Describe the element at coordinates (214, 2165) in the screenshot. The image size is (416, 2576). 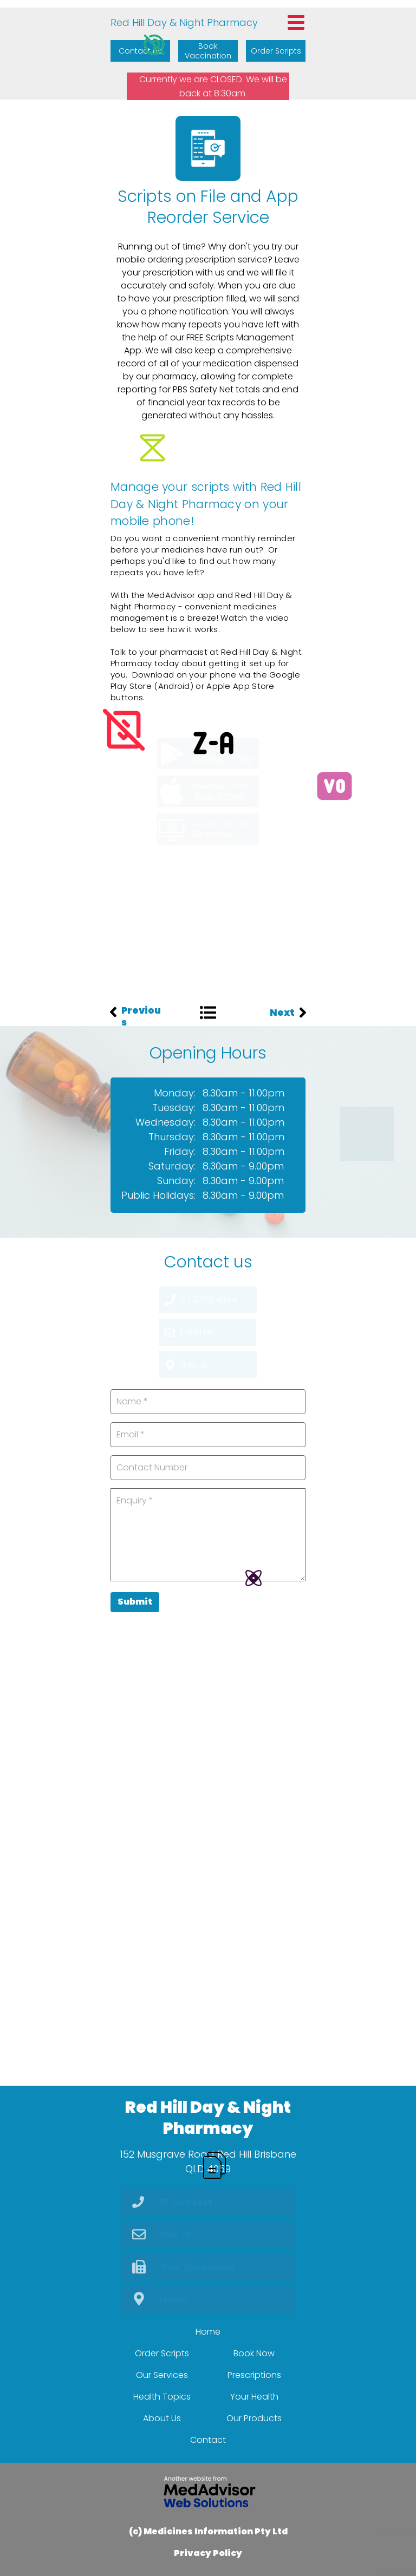
I see `view all documents` at that location.